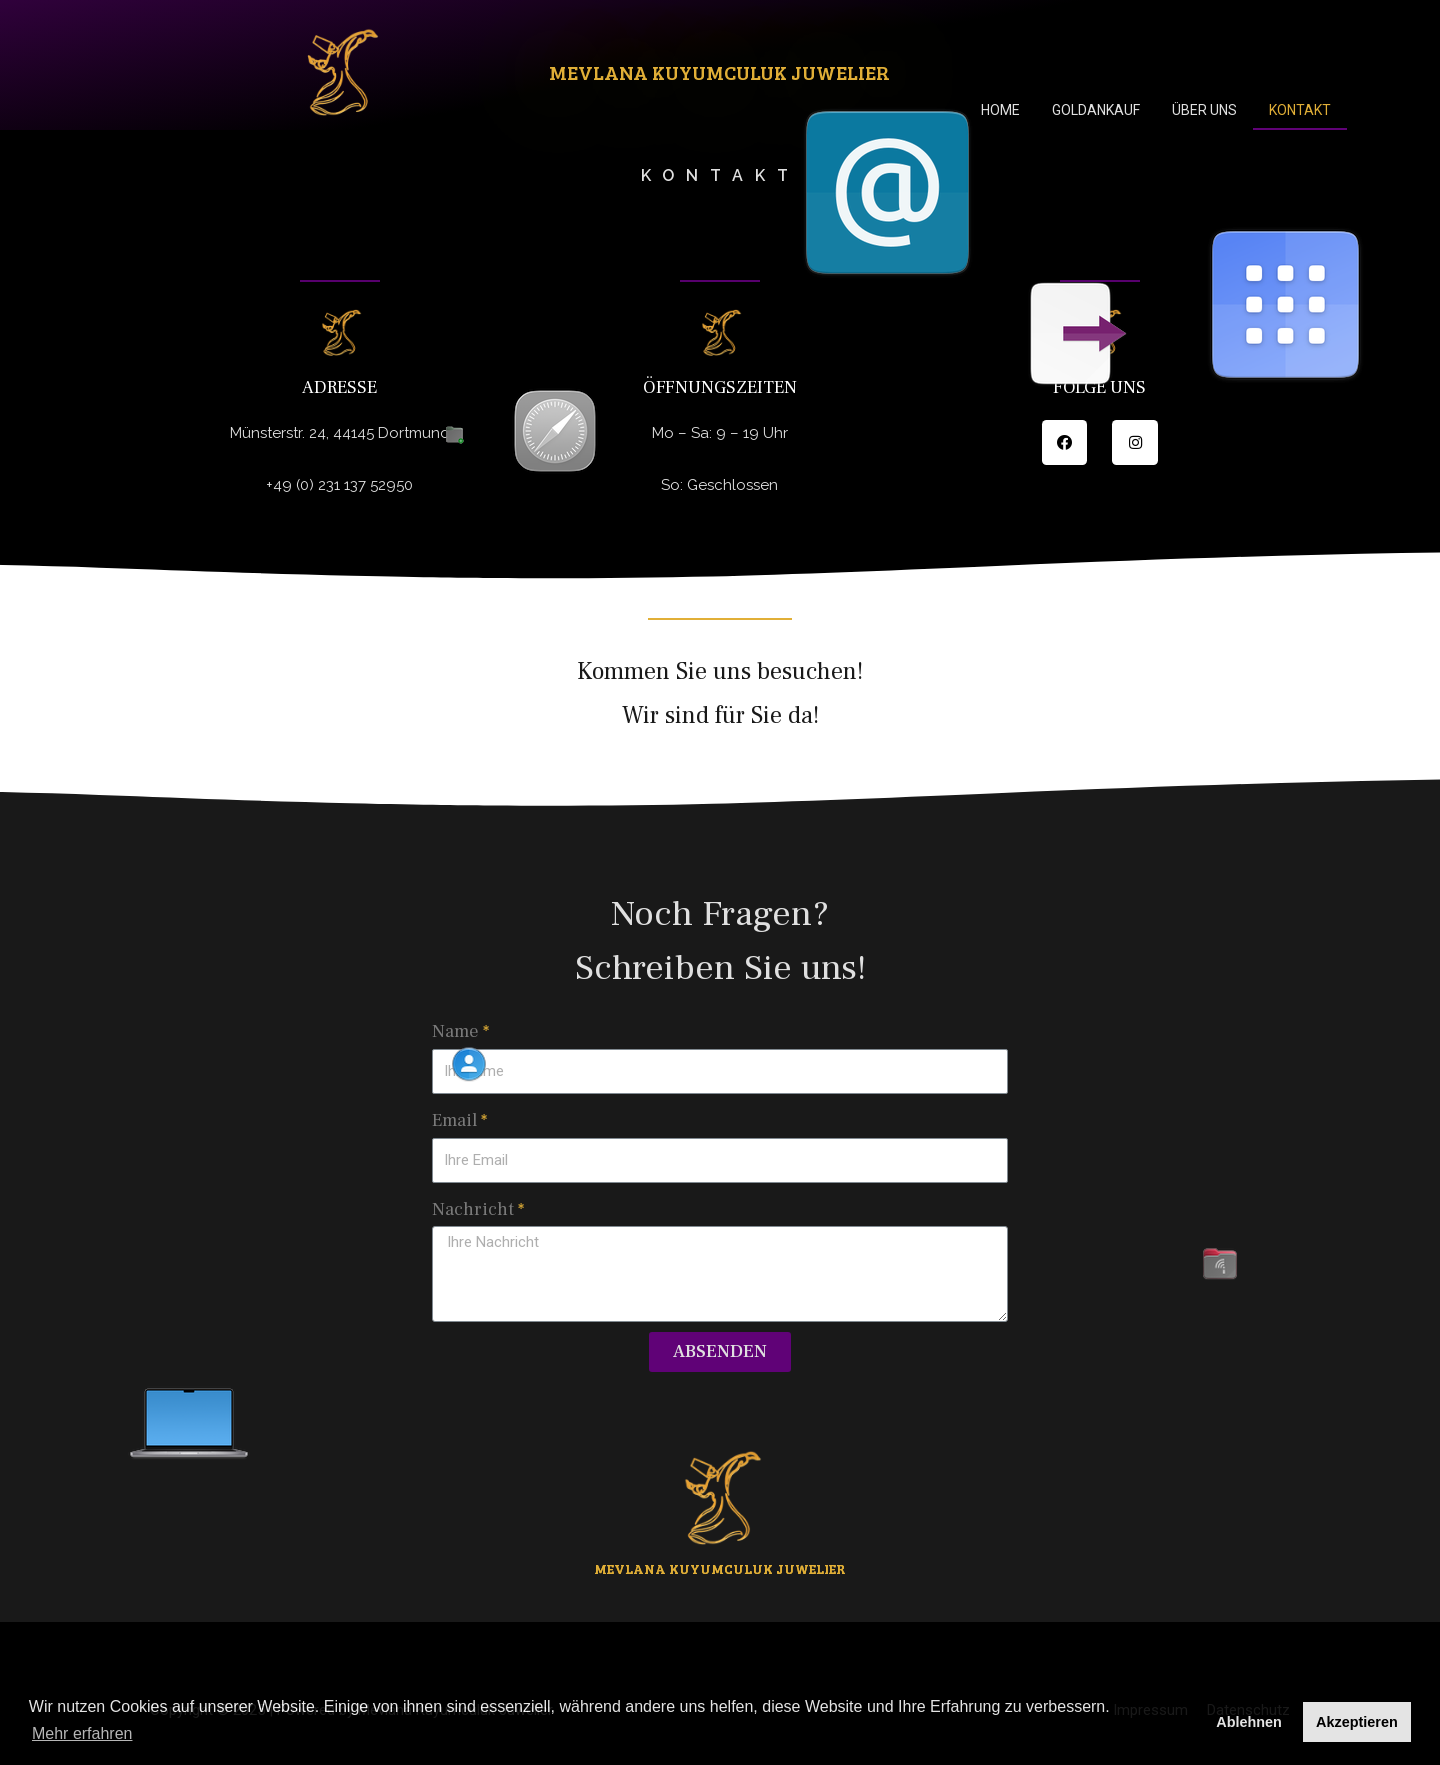 This screenshot has width=1440, height=1765. Describe the element at coordinates (469, 1064) in the screenshot. I see `default user profile avatar` at that location.